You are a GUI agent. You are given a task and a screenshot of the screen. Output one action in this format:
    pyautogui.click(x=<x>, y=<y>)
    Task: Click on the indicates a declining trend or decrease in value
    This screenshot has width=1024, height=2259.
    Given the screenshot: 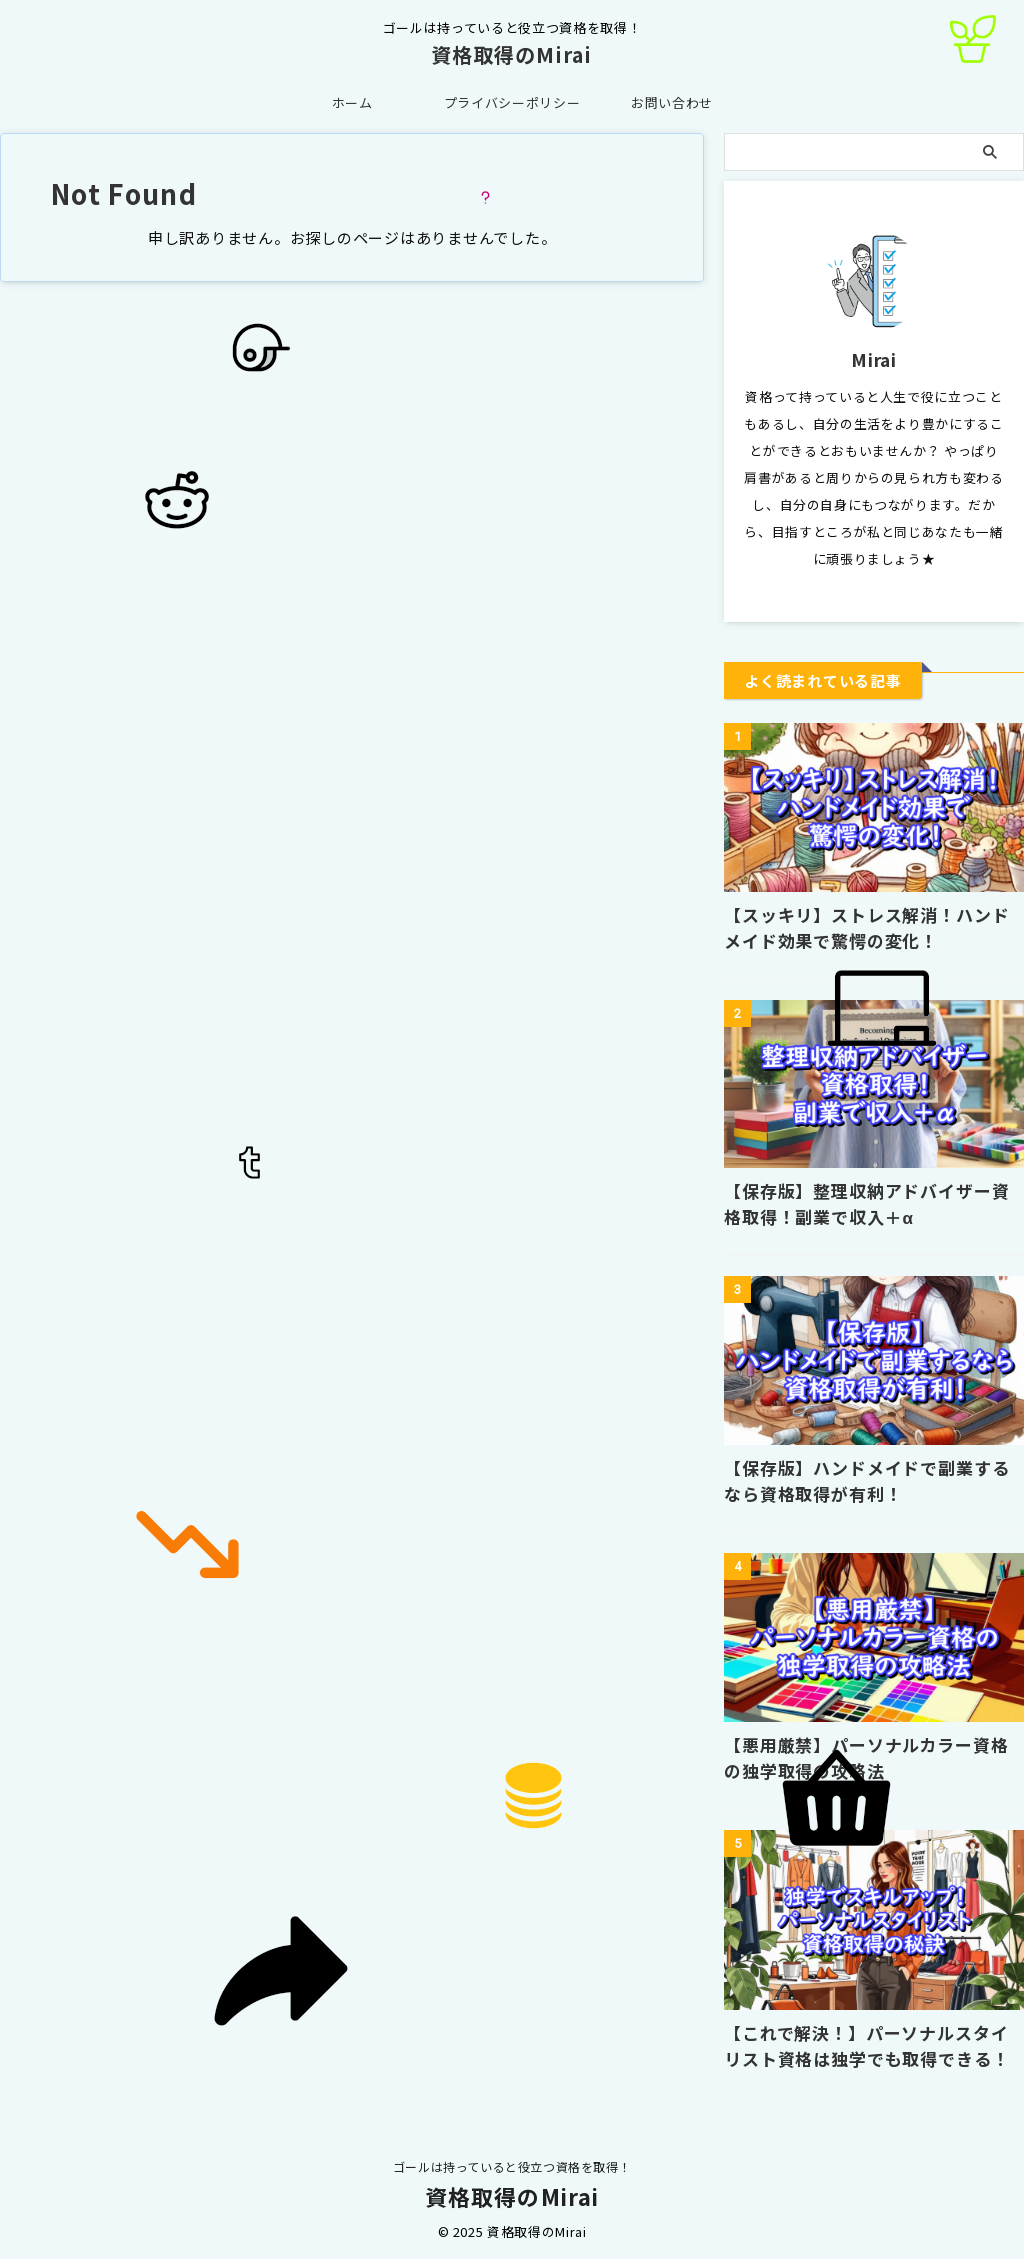 What is the action you would take?
    pyautogui.click(x=187, y=1544)
    